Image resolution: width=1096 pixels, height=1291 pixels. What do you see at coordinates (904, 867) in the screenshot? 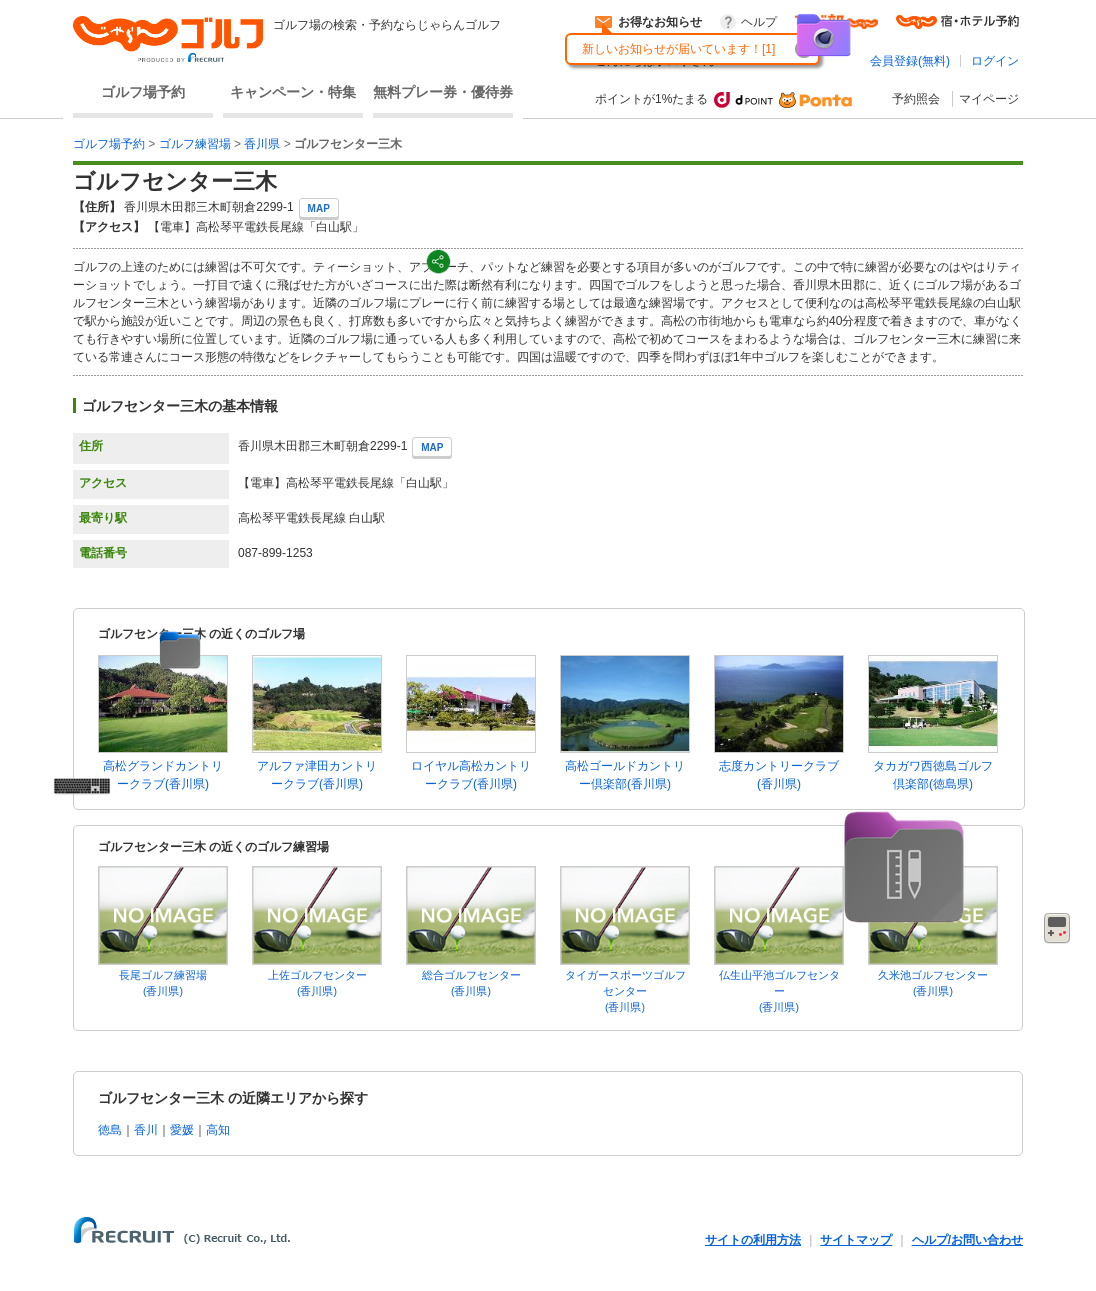
I see `open templates folder` at bounding box center [904, 867].